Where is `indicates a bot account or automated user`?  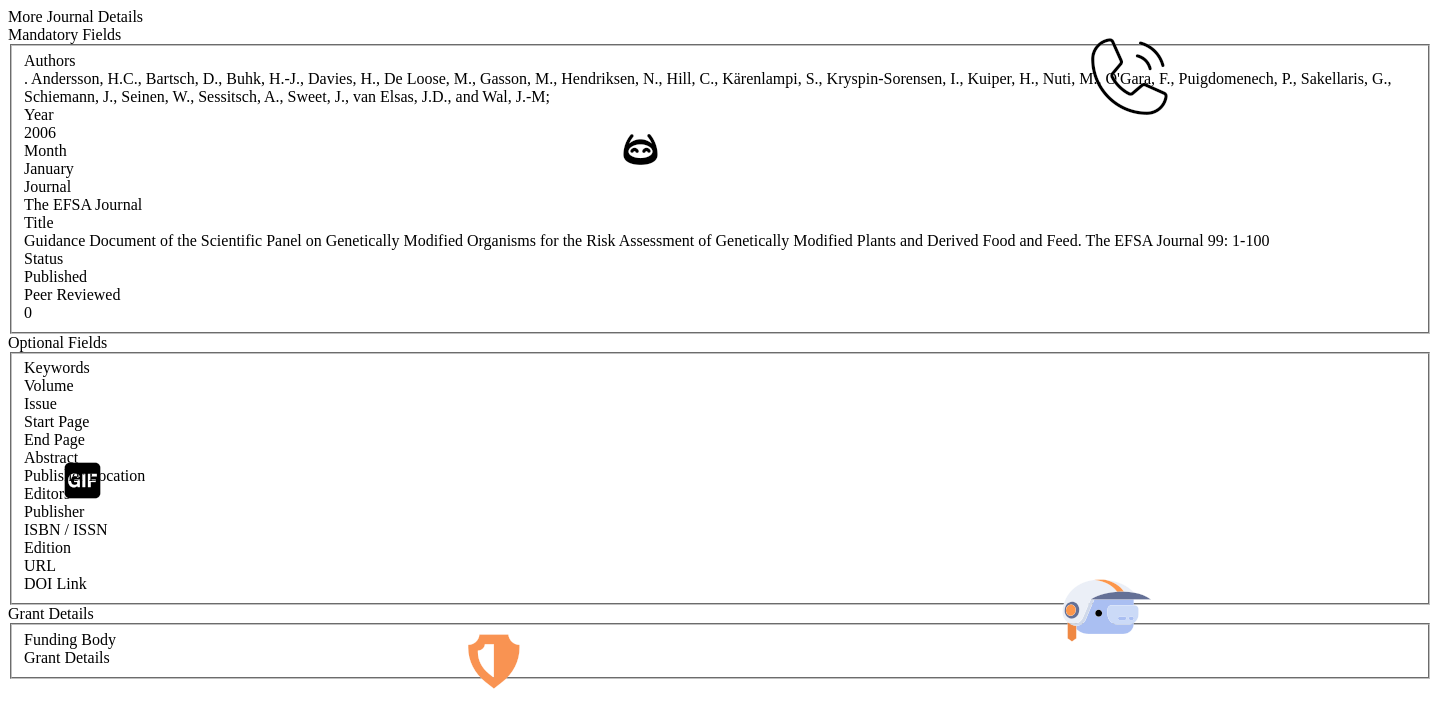 indicates a bot account or automated user is located at coordinates (640, 149).